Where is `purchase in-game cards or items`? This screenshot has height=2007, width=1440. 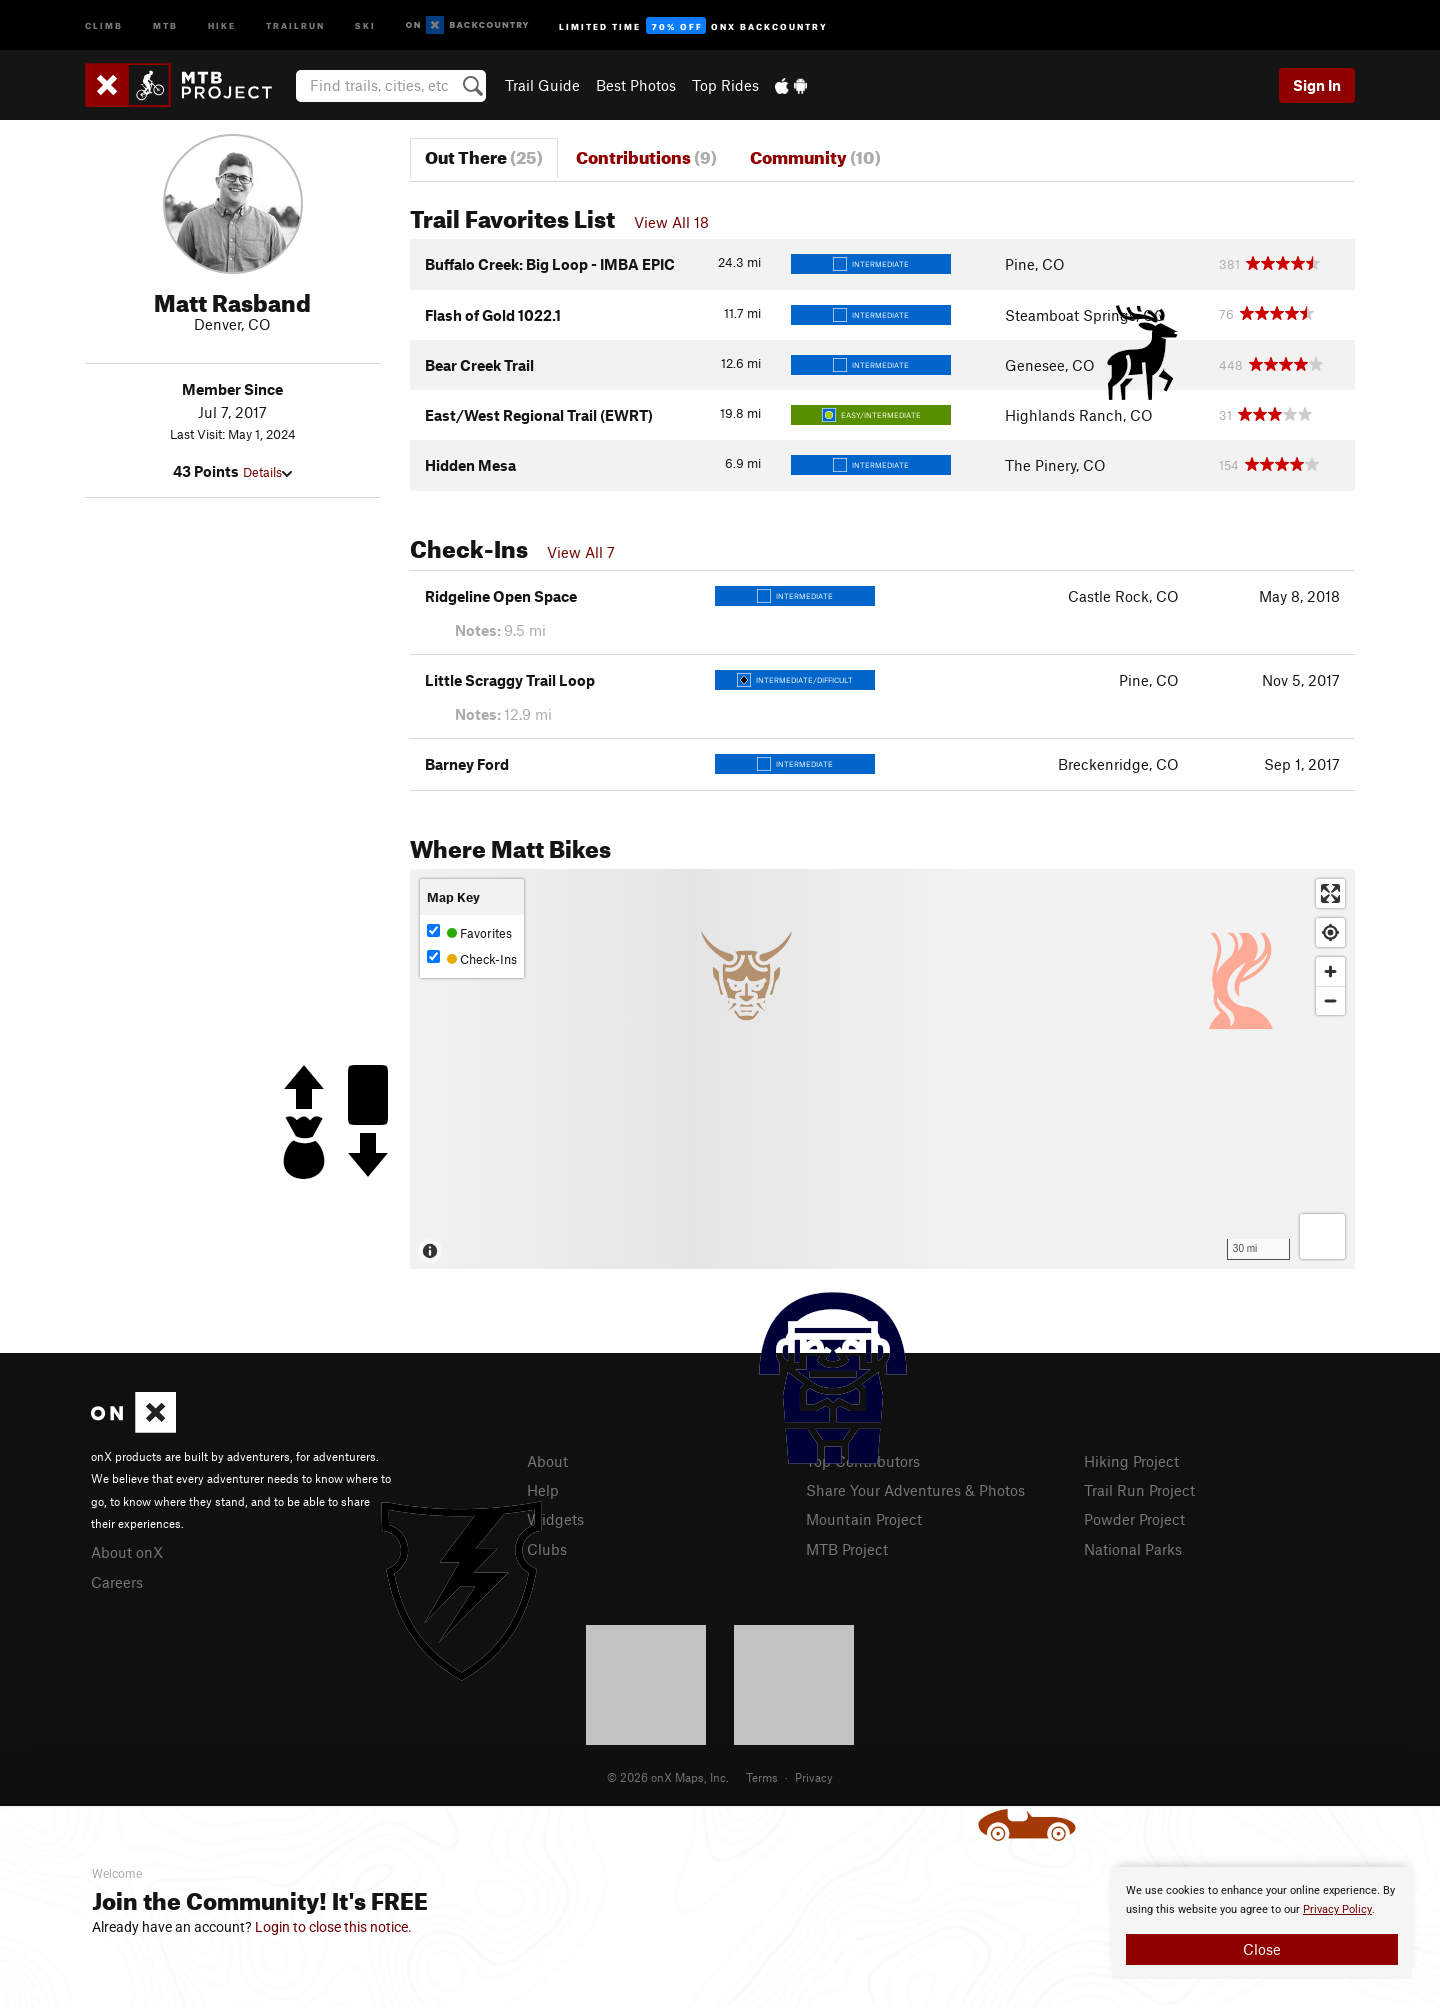 purchase in-game cards or items is located at coordinates (336, 1121).